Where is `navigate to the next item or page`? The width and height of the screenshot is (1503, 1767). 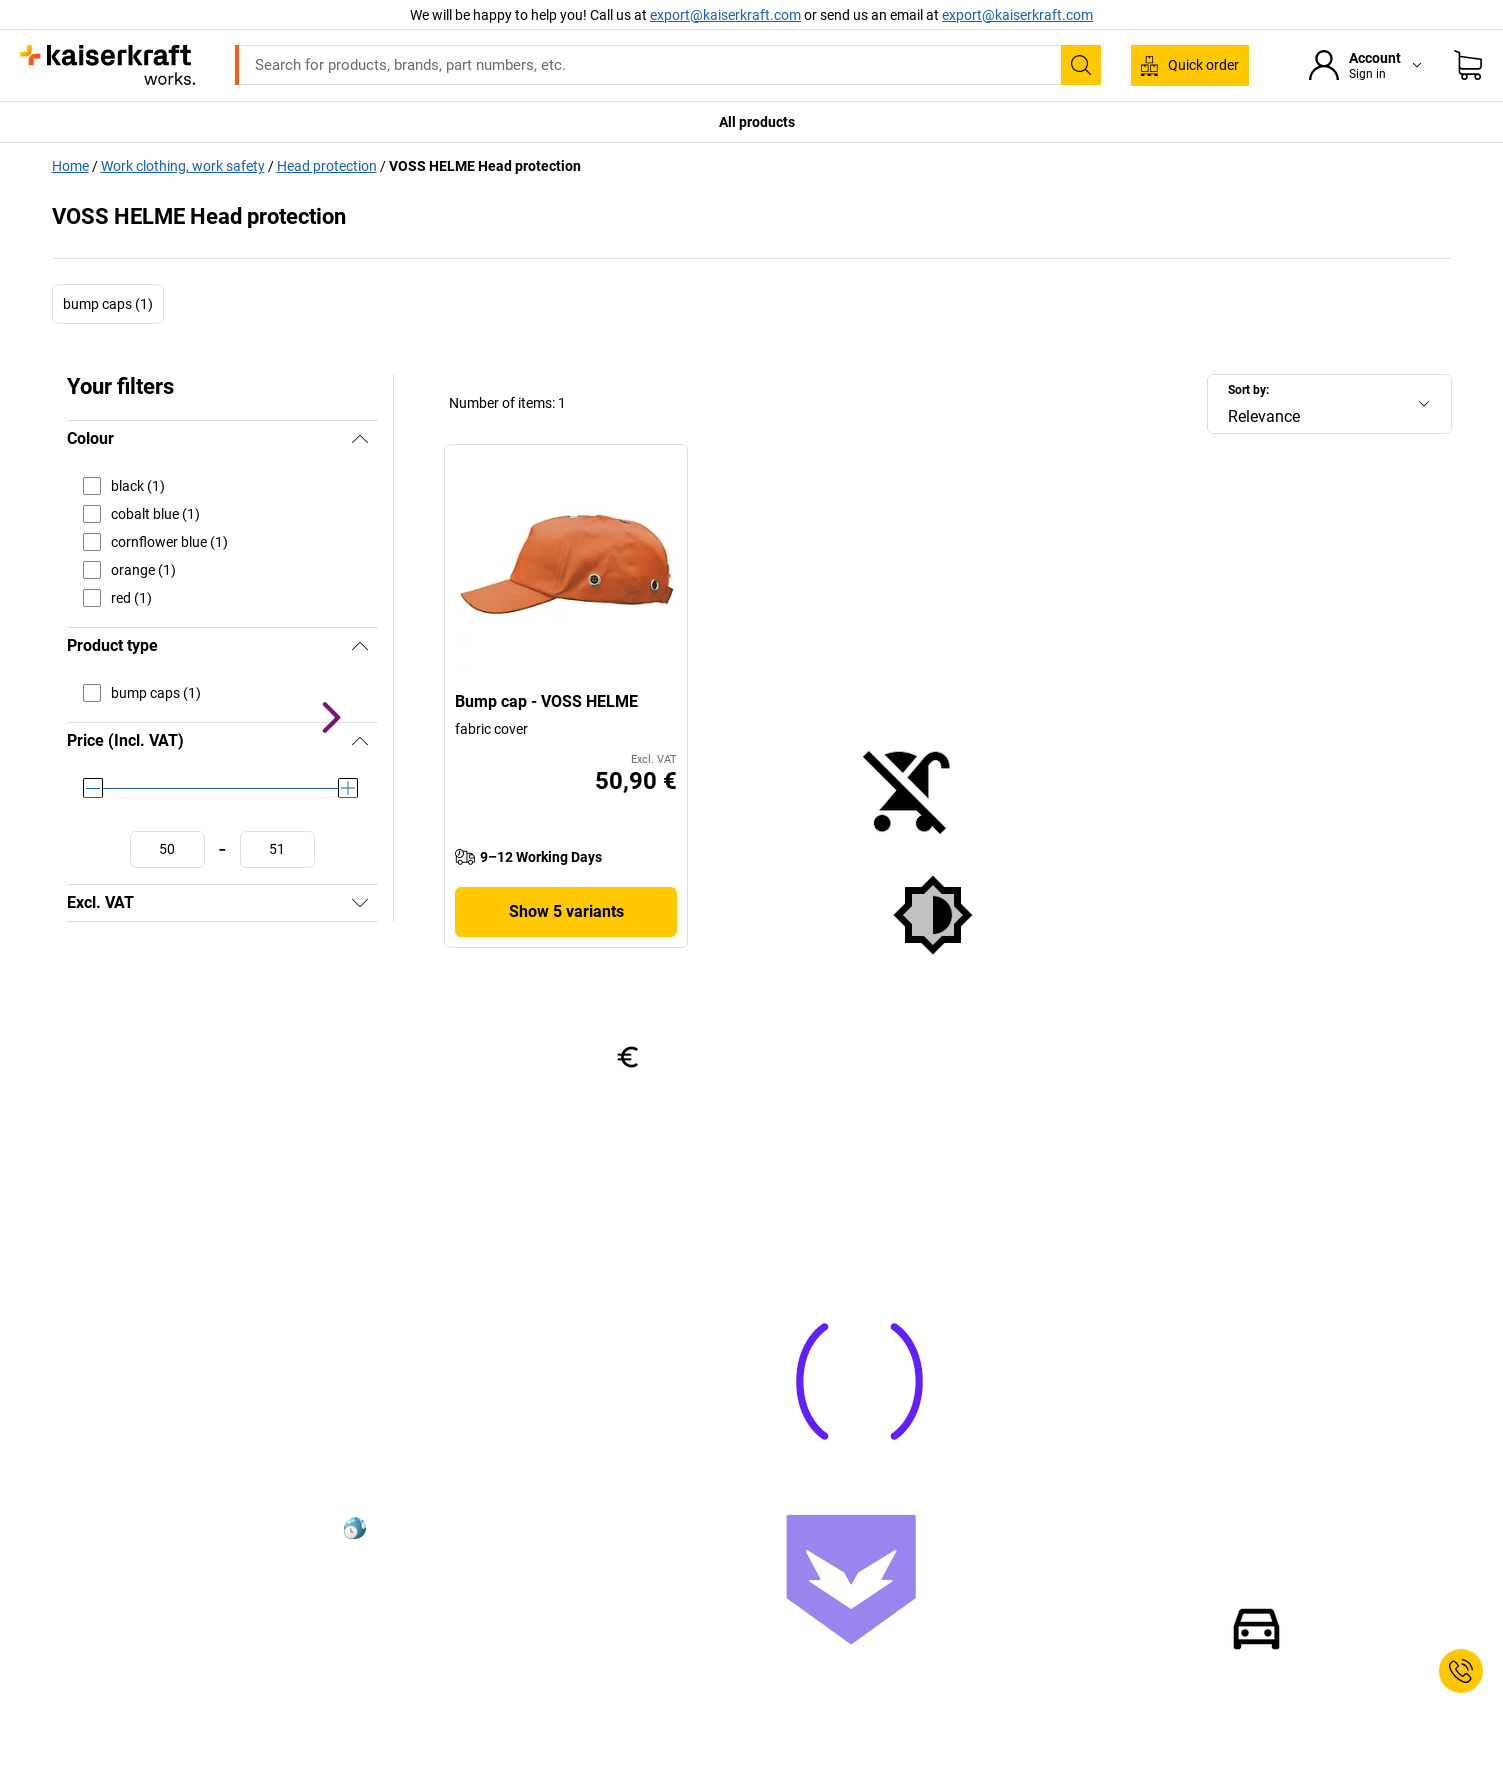
navigate to the next item or page is located at coordinates (331, 717).